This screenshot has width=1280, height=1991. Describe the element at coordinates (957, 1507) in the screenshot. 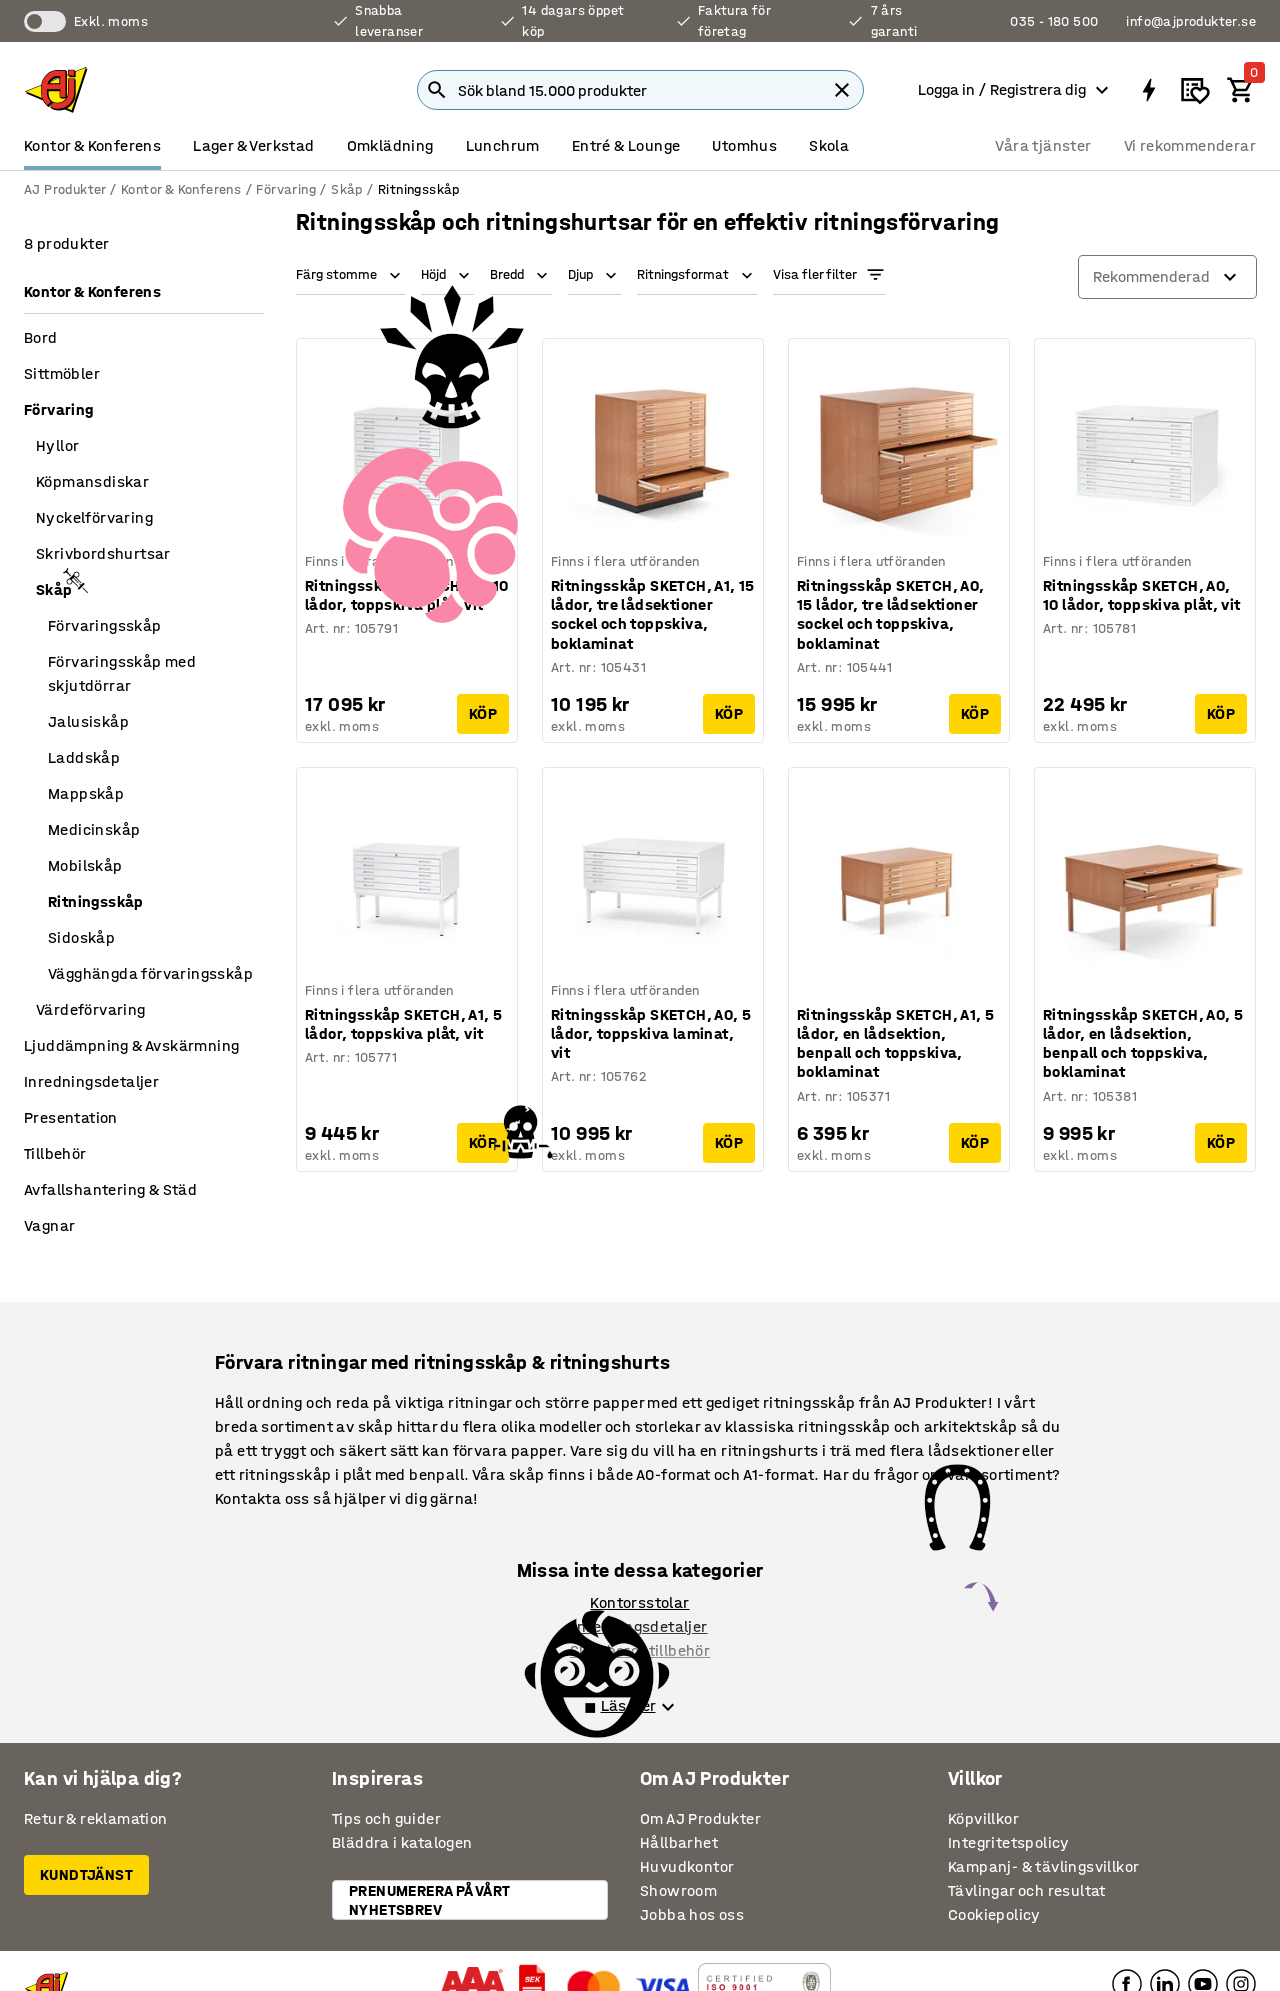

I see `access luck or fortune-related game features` at that location.